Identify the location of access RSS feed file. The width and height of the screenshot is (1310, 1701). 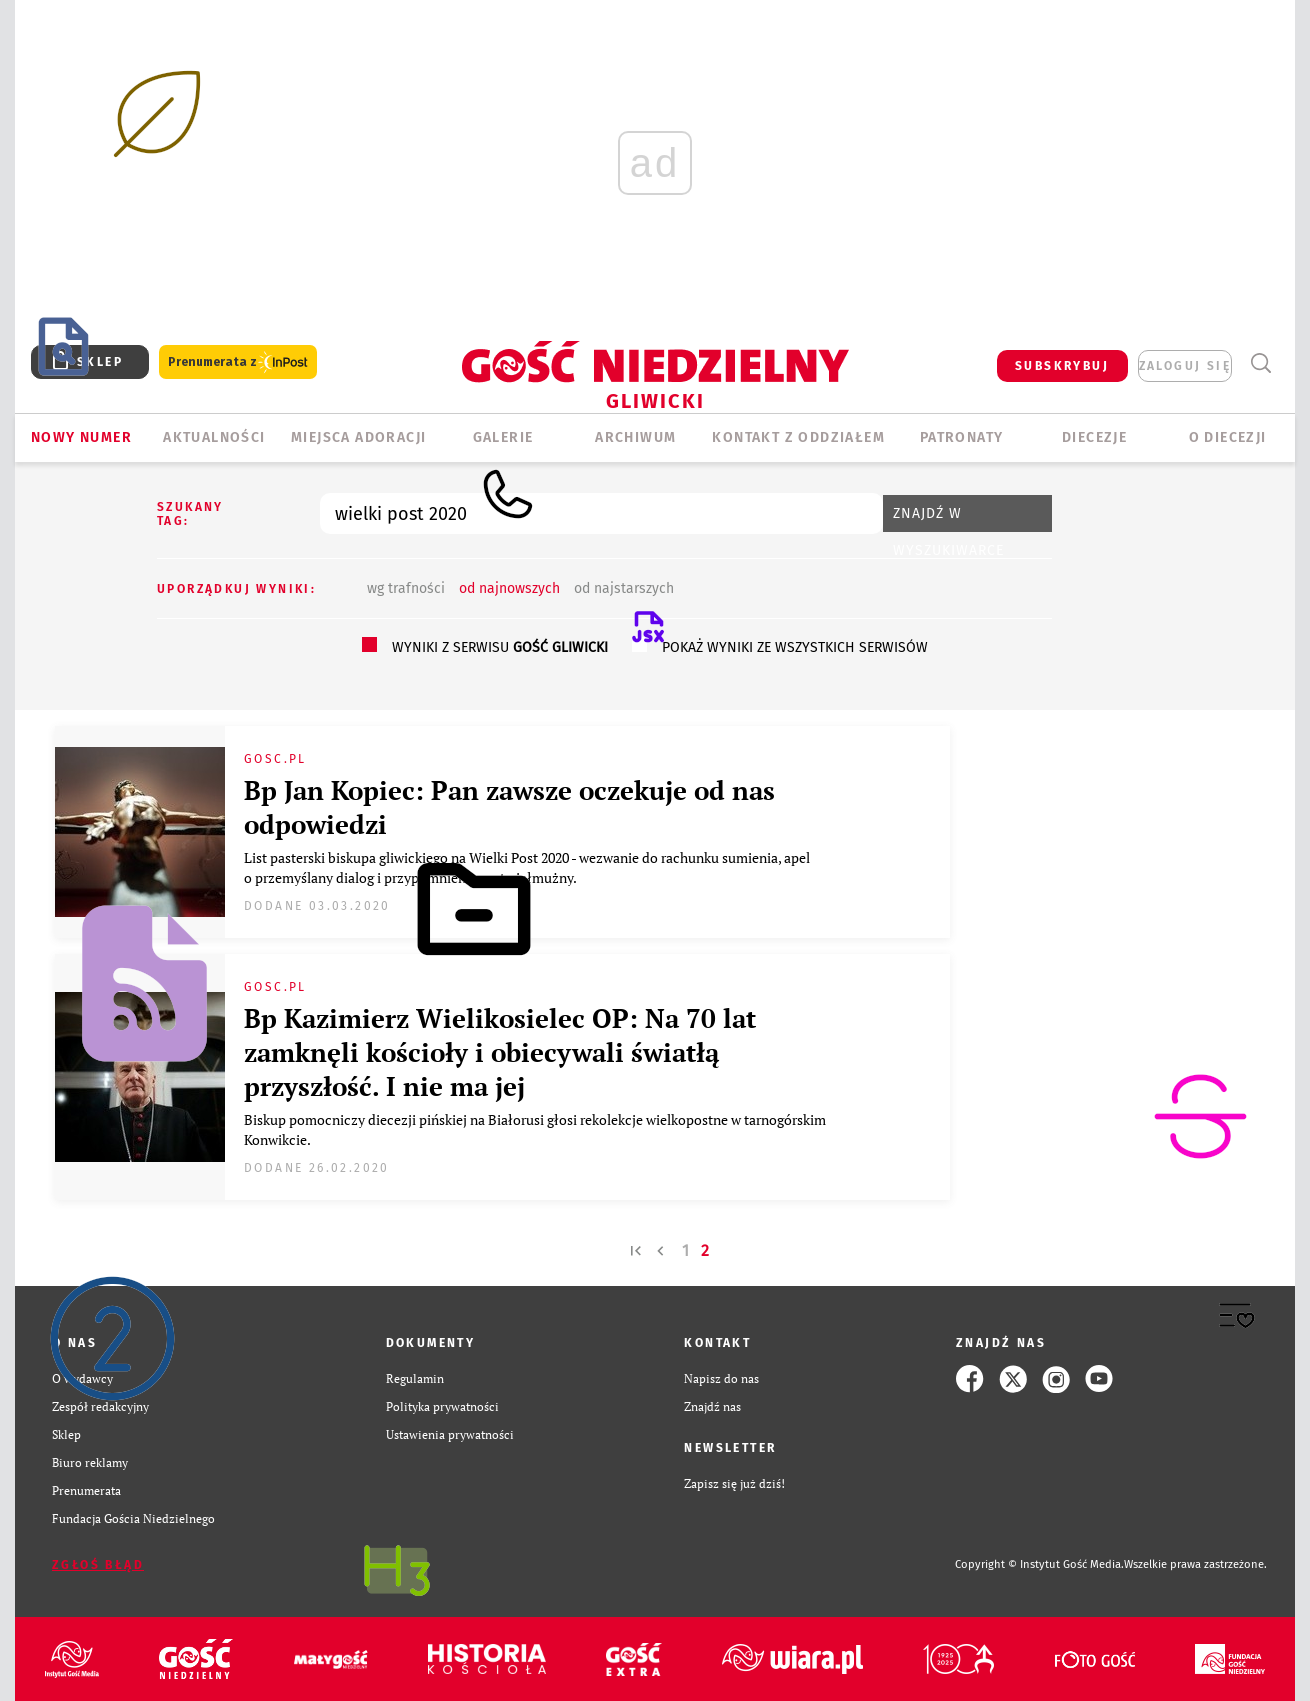
(144, 983).